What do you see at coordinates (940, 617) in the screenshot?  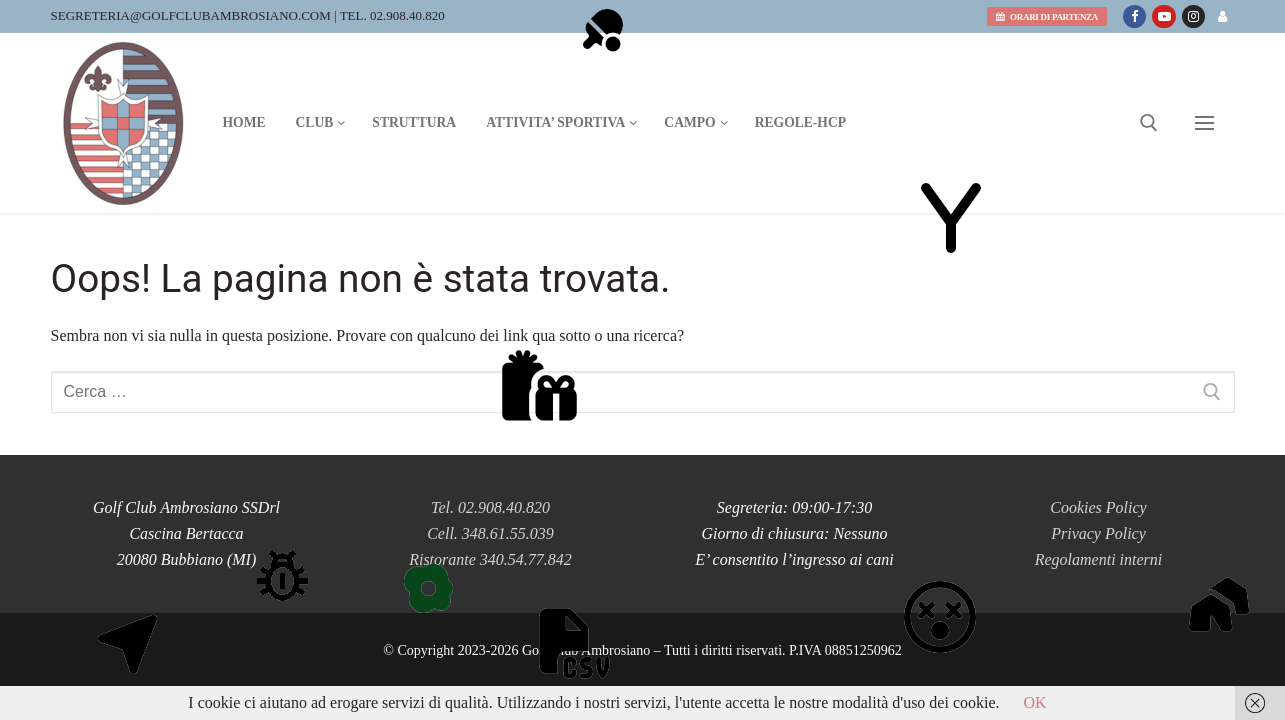 I see `indicates an error or system crash` at bounding box center [940, 617].